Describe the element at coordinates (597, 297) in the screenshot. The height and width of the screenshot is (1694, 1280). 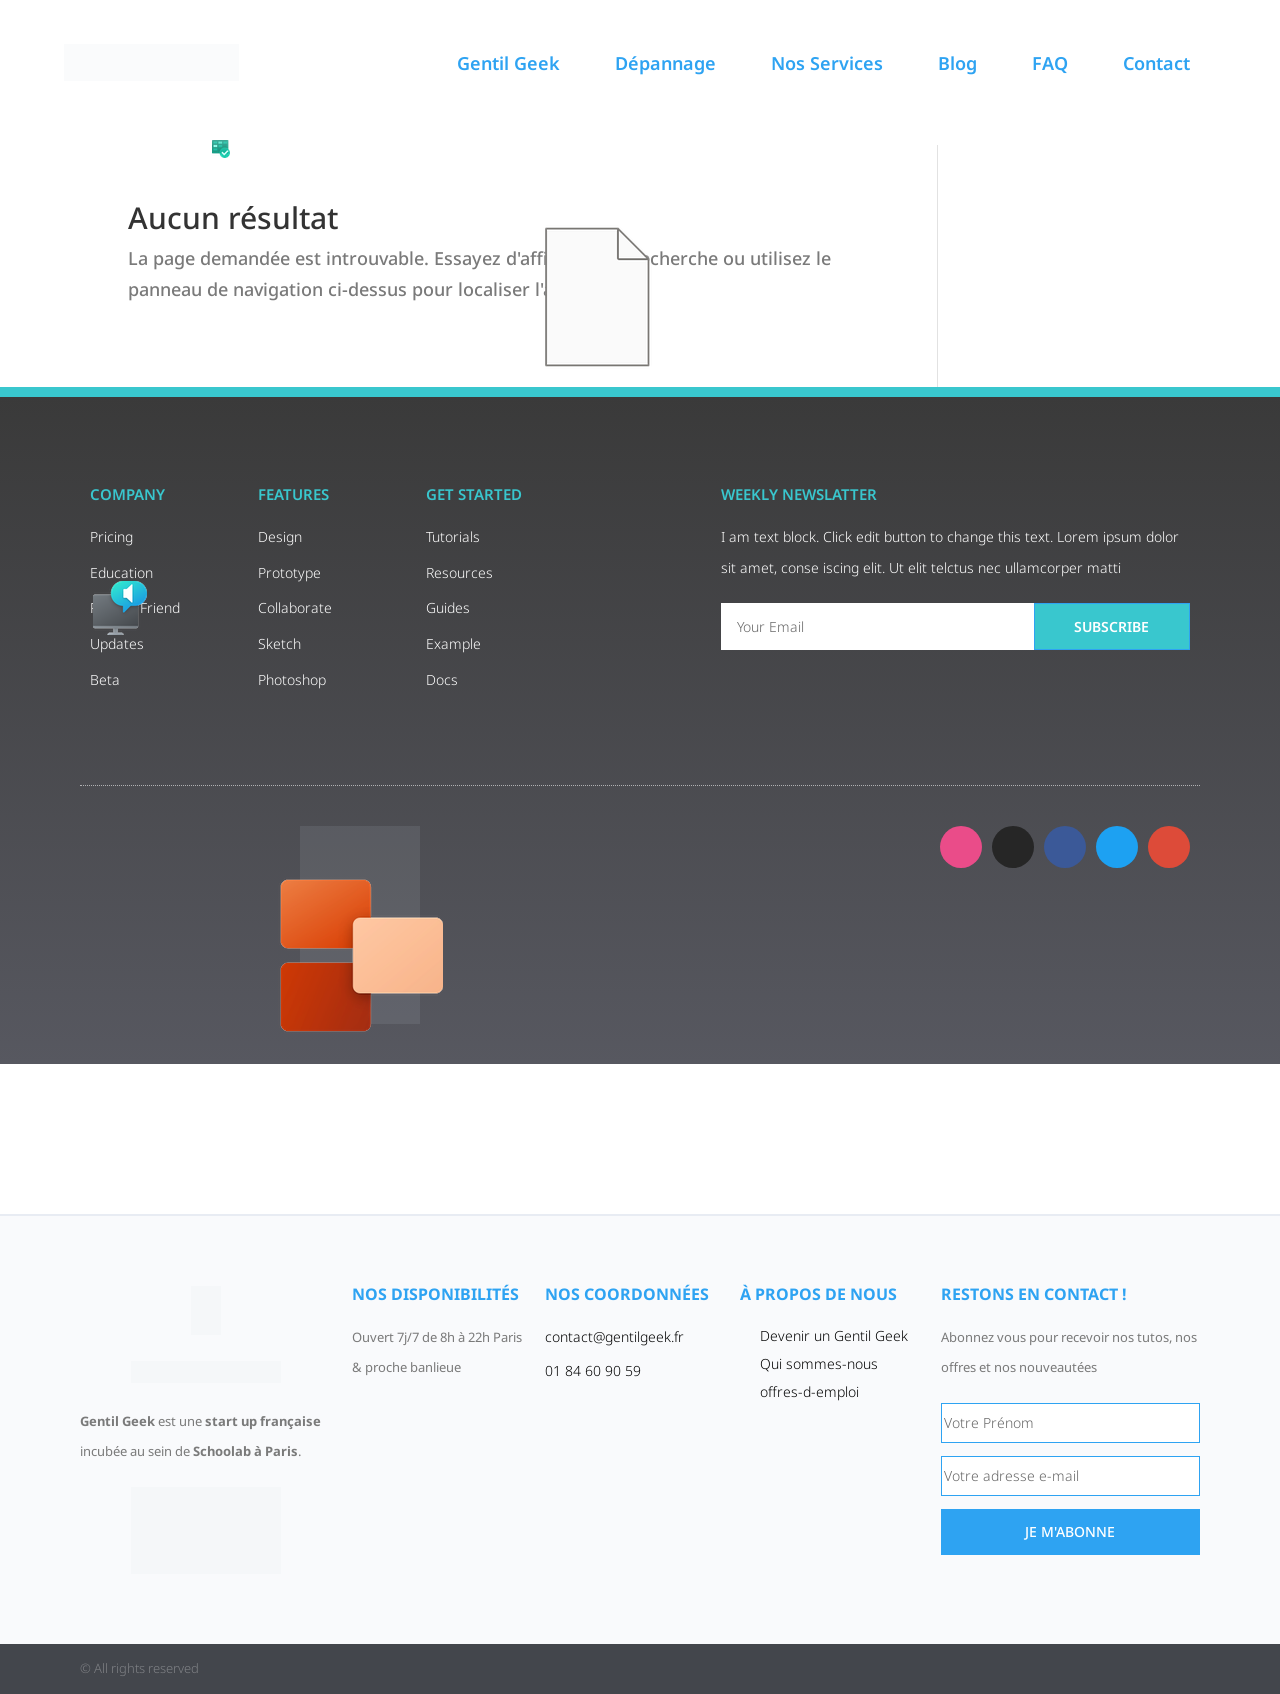
I see `a generic file or document` at that location.